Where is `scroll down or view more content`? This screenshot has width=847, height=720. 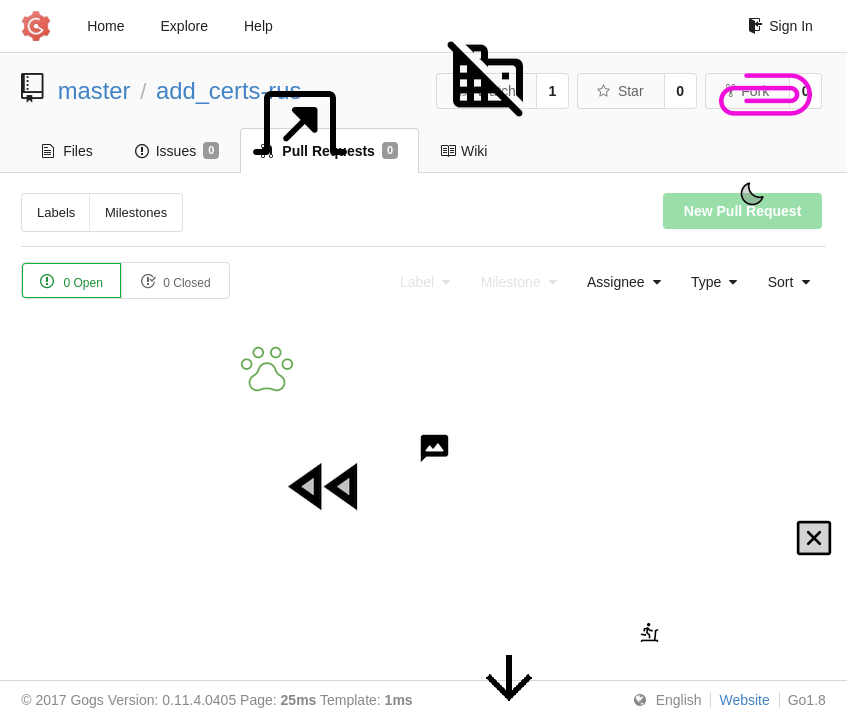
scroll down or view more content is located at coordinates (509, 678).